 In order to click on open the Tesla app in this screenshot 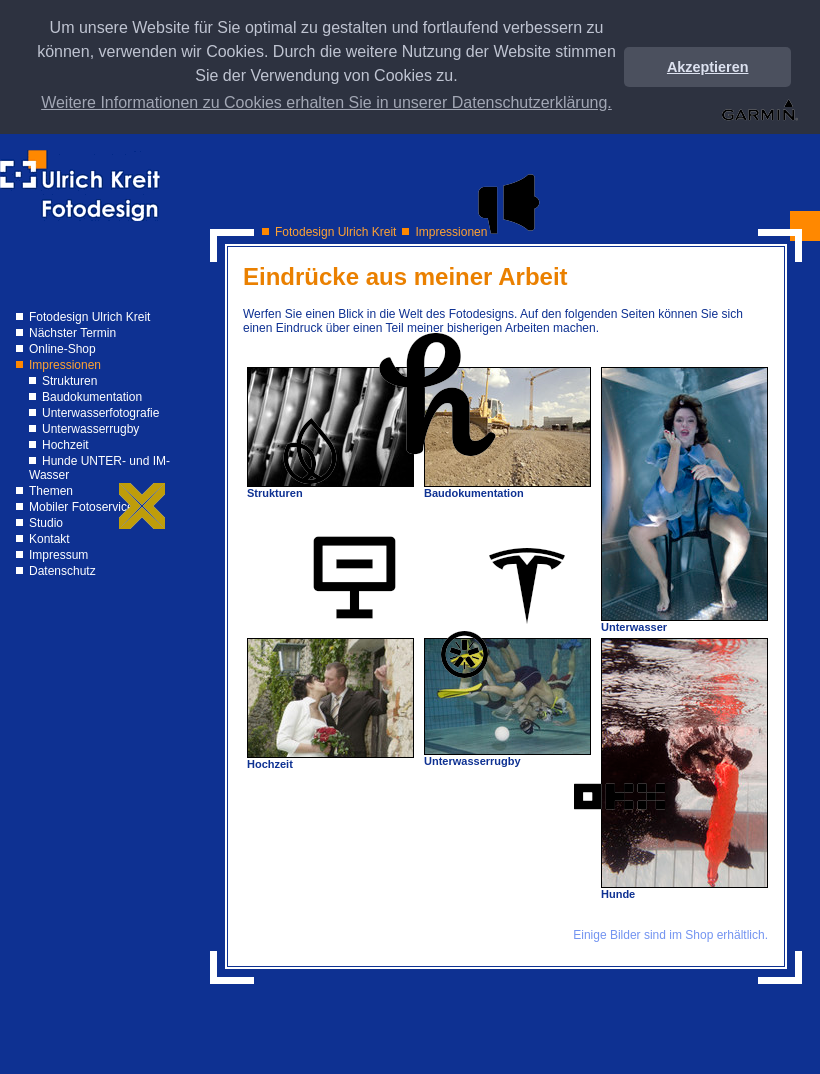, I will do `click(527, 586)`.